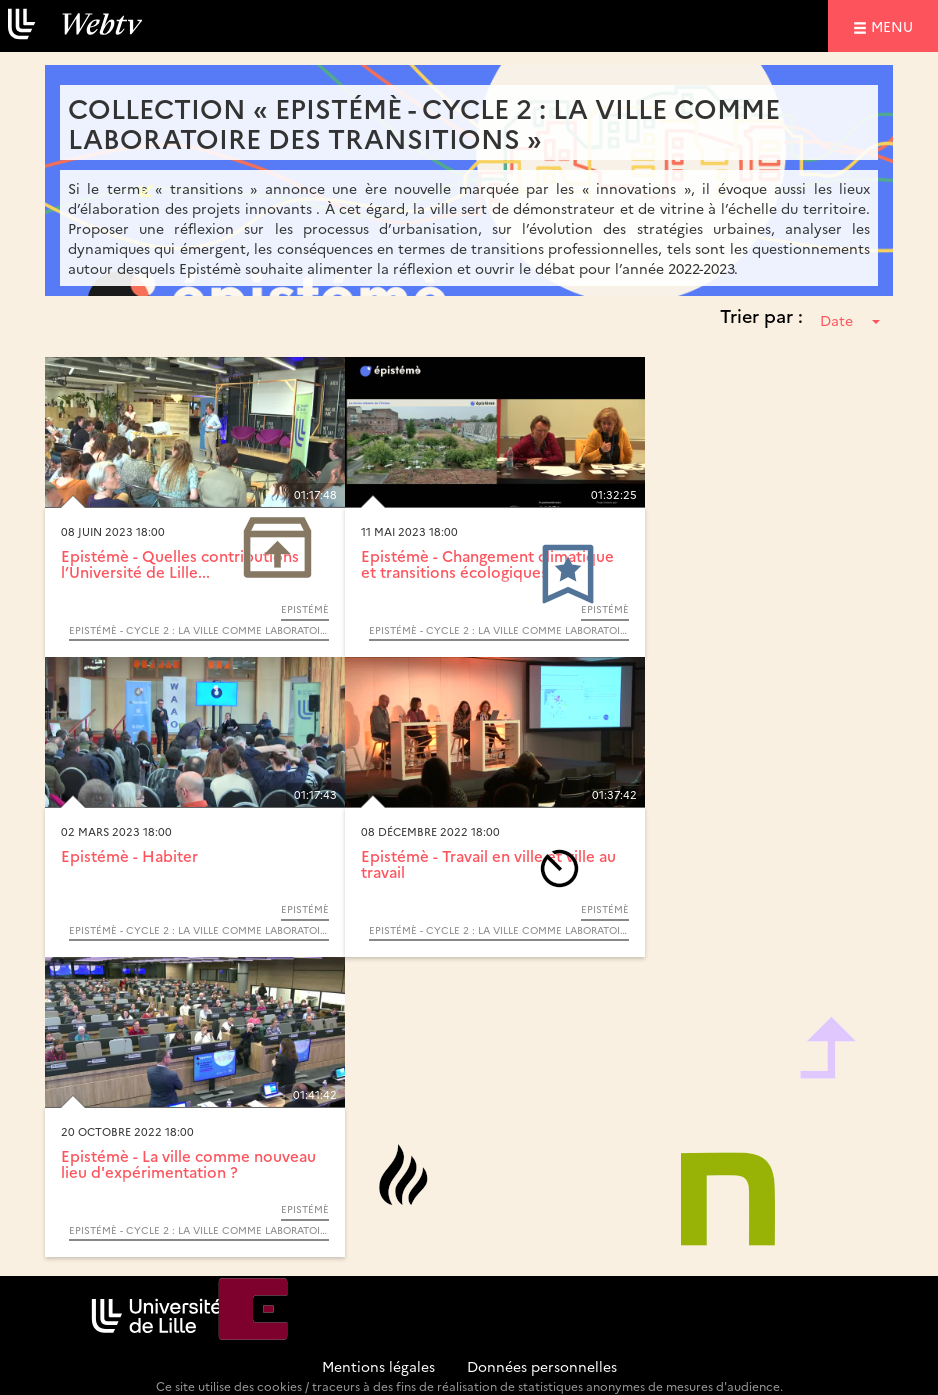 This screenshot has width=938, height=1395. Describe the element at coordinates (145, 191) in the screenshot. I see `navigate back and down` at that location.